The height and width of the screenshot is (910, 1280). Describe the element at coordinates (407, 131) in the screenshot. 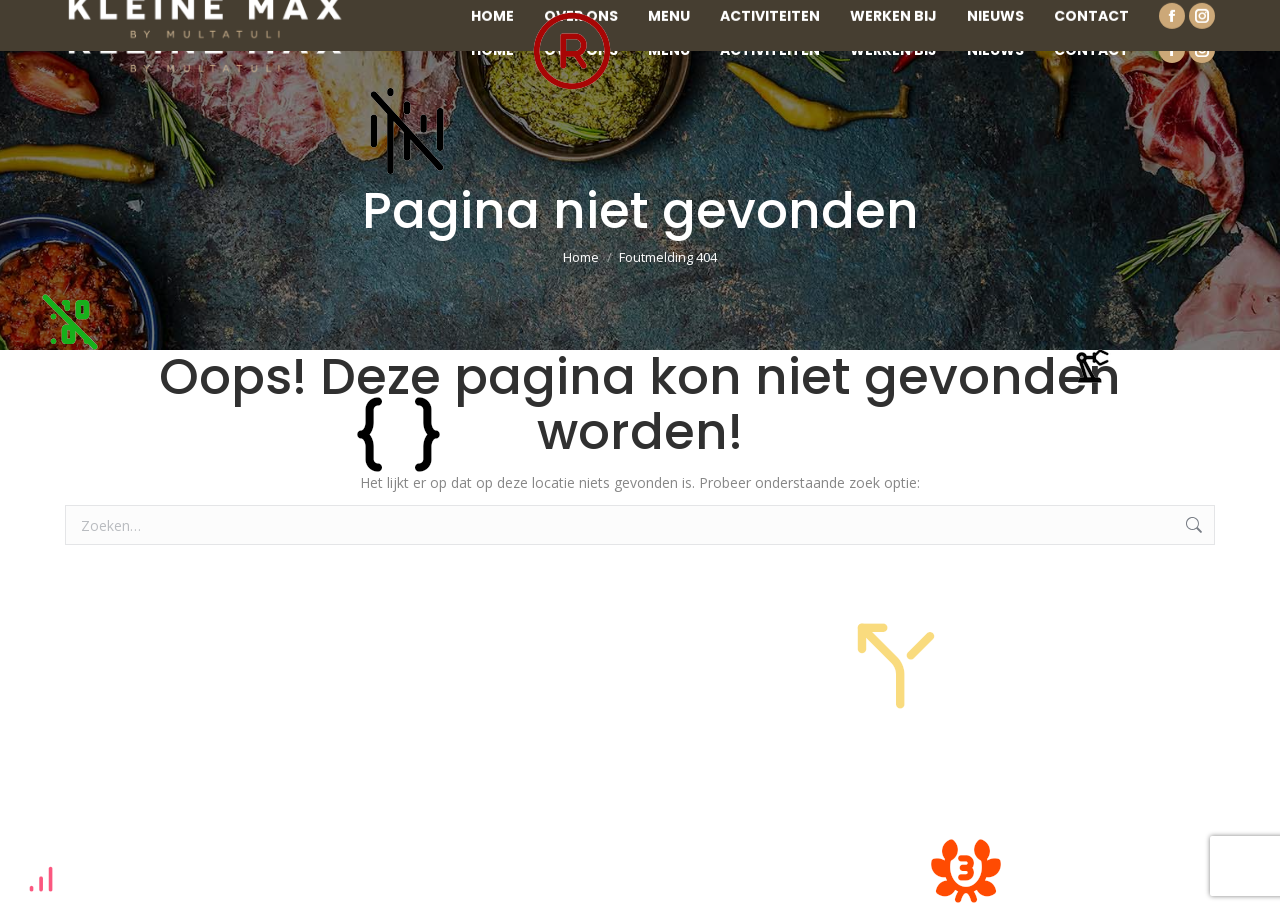

I see `mute or disable audio input` at that location.